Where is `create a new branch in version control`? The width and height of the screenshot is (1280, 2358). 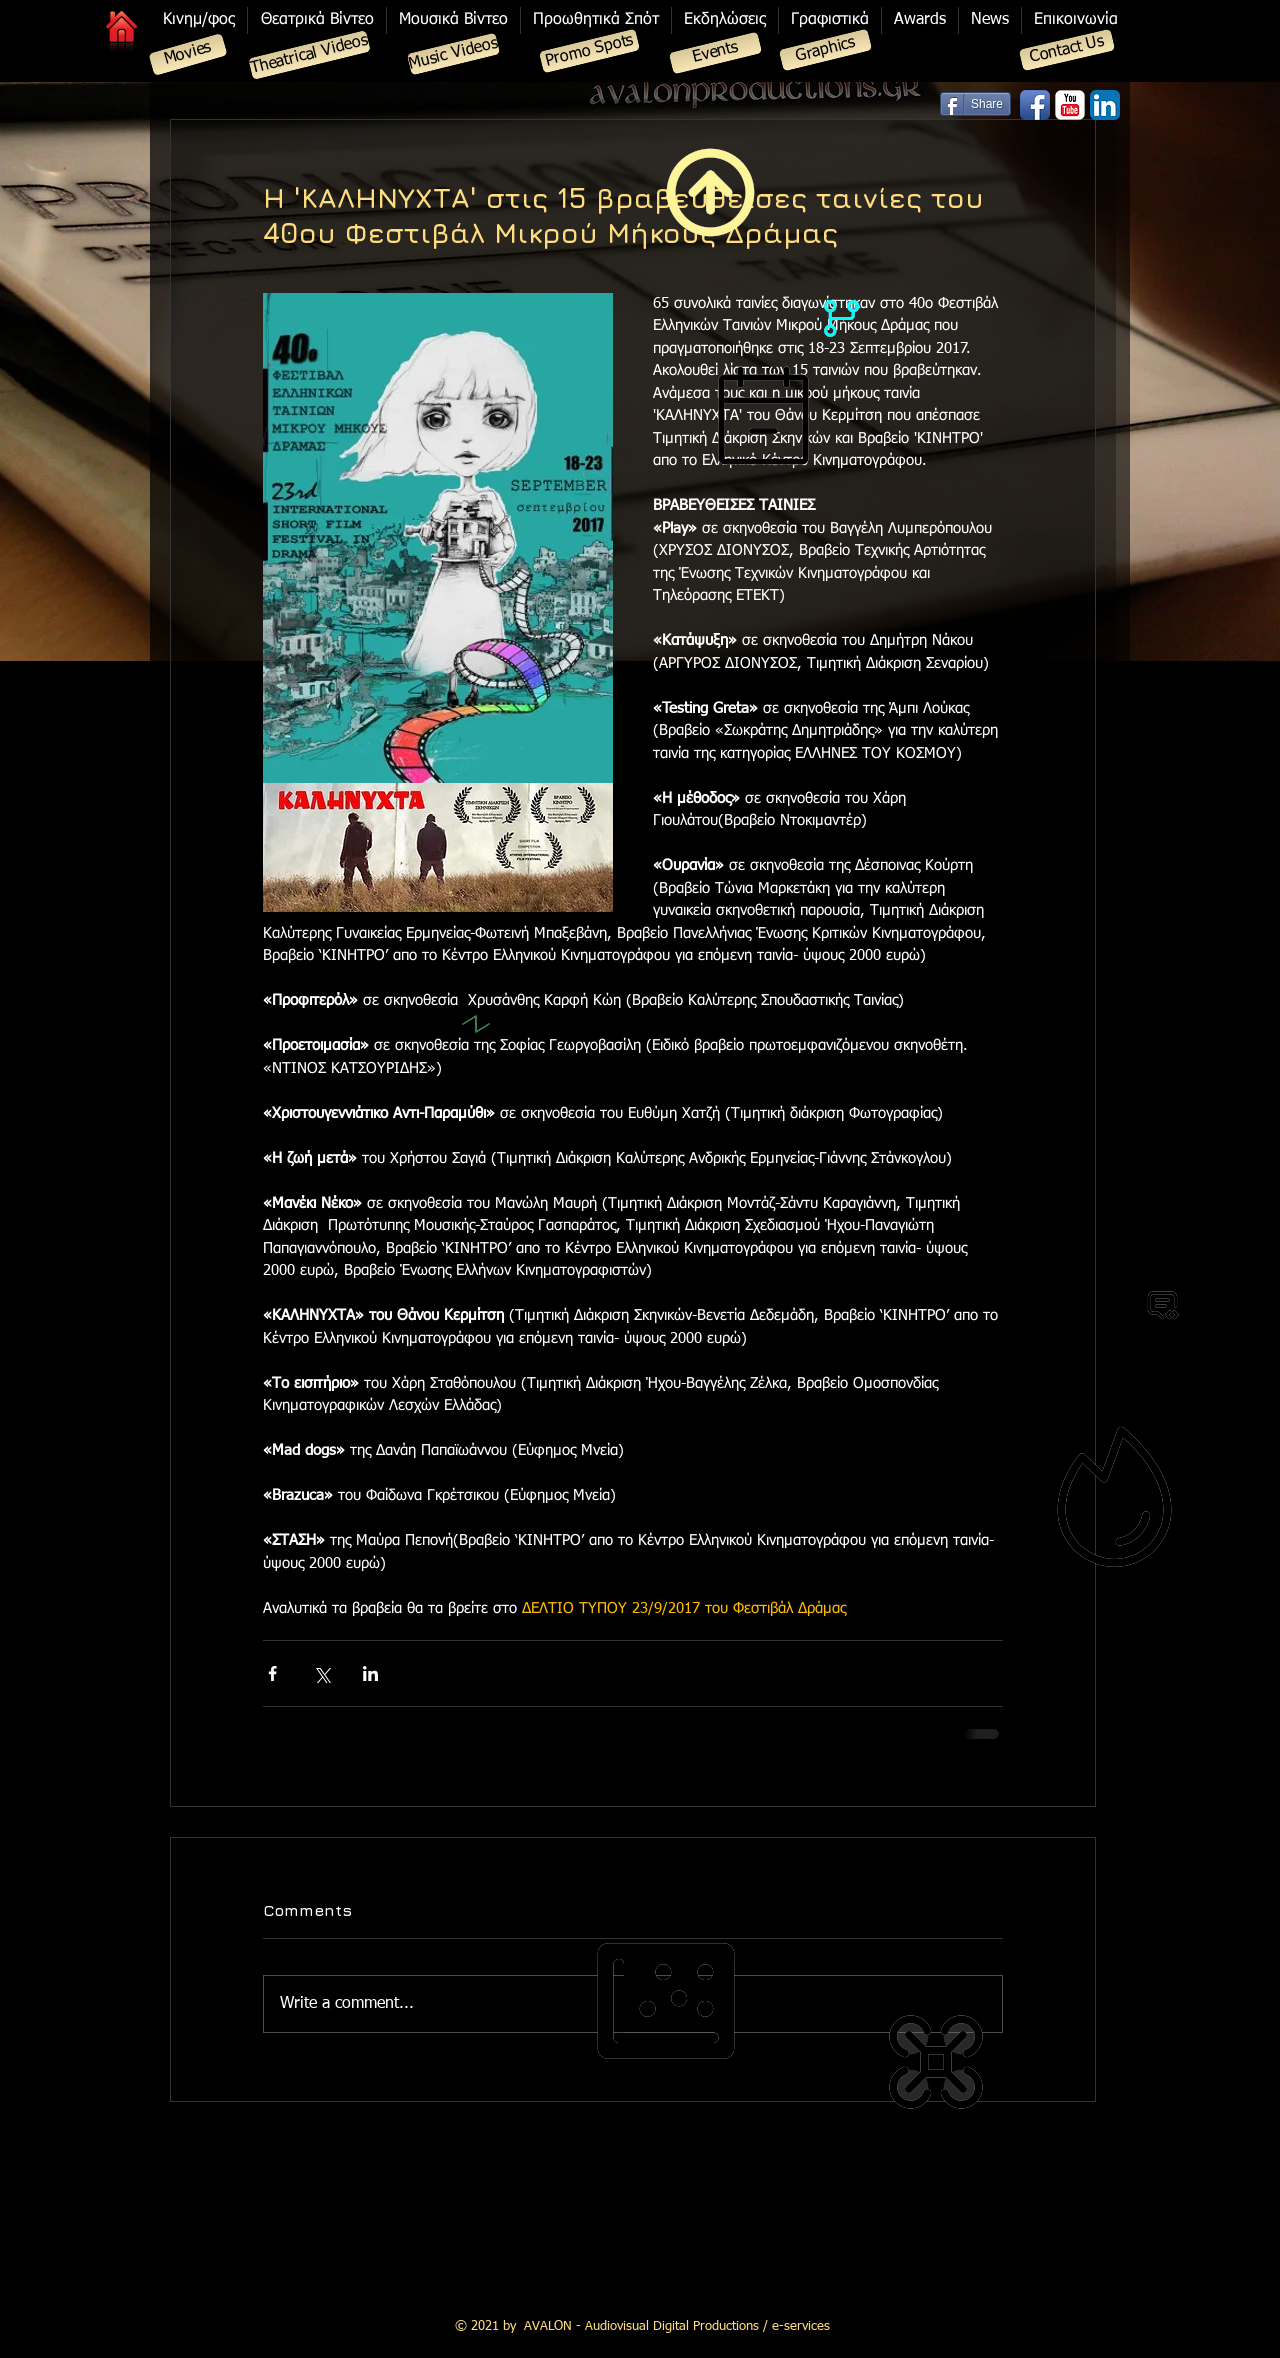
create a new branch in version control is located at coordinates (839, 318).